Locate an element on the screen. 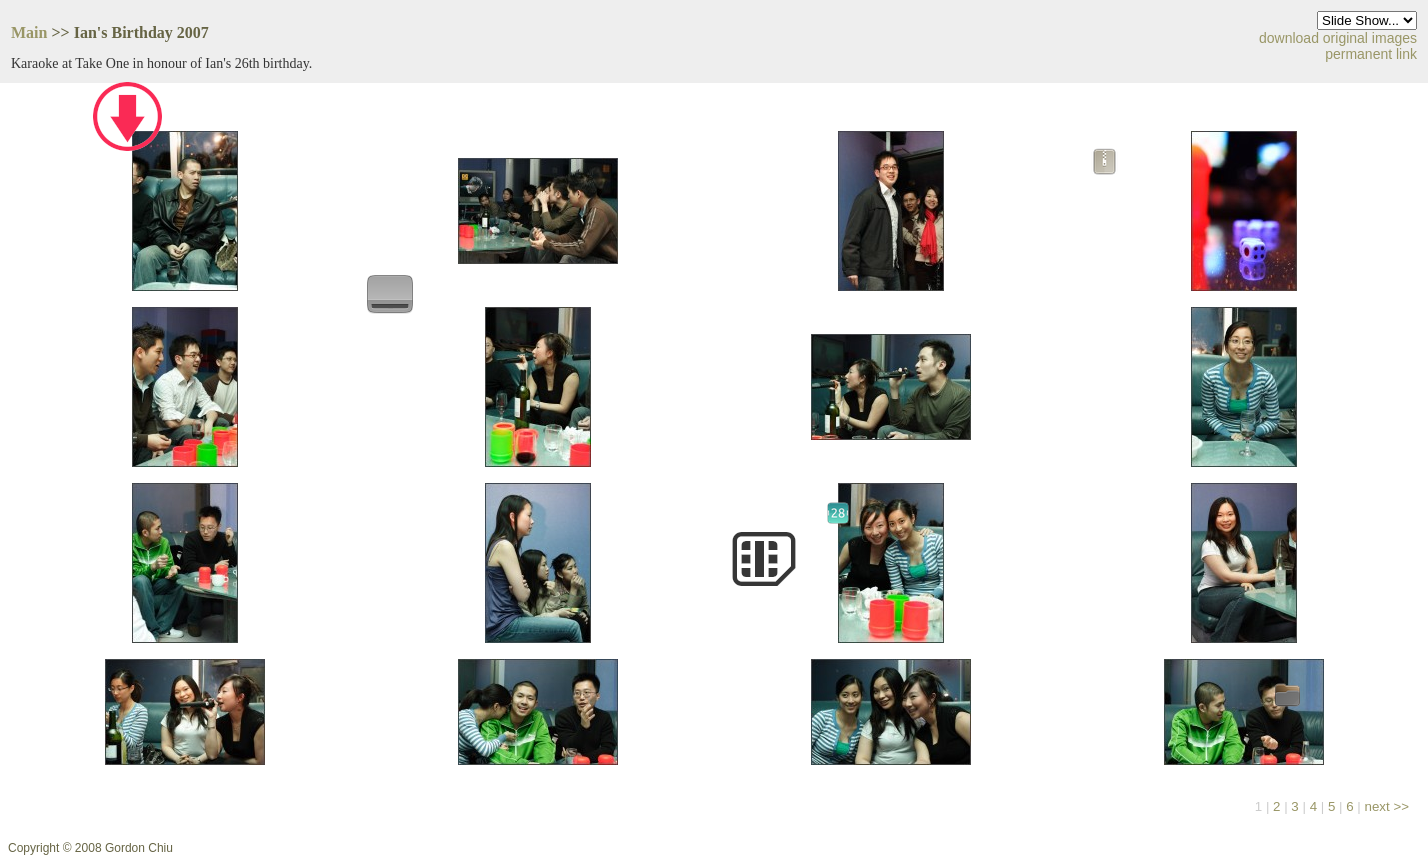 The height and width of the screenshot is (863, 1428). download a file or resource is located at coordinates (127, 116).